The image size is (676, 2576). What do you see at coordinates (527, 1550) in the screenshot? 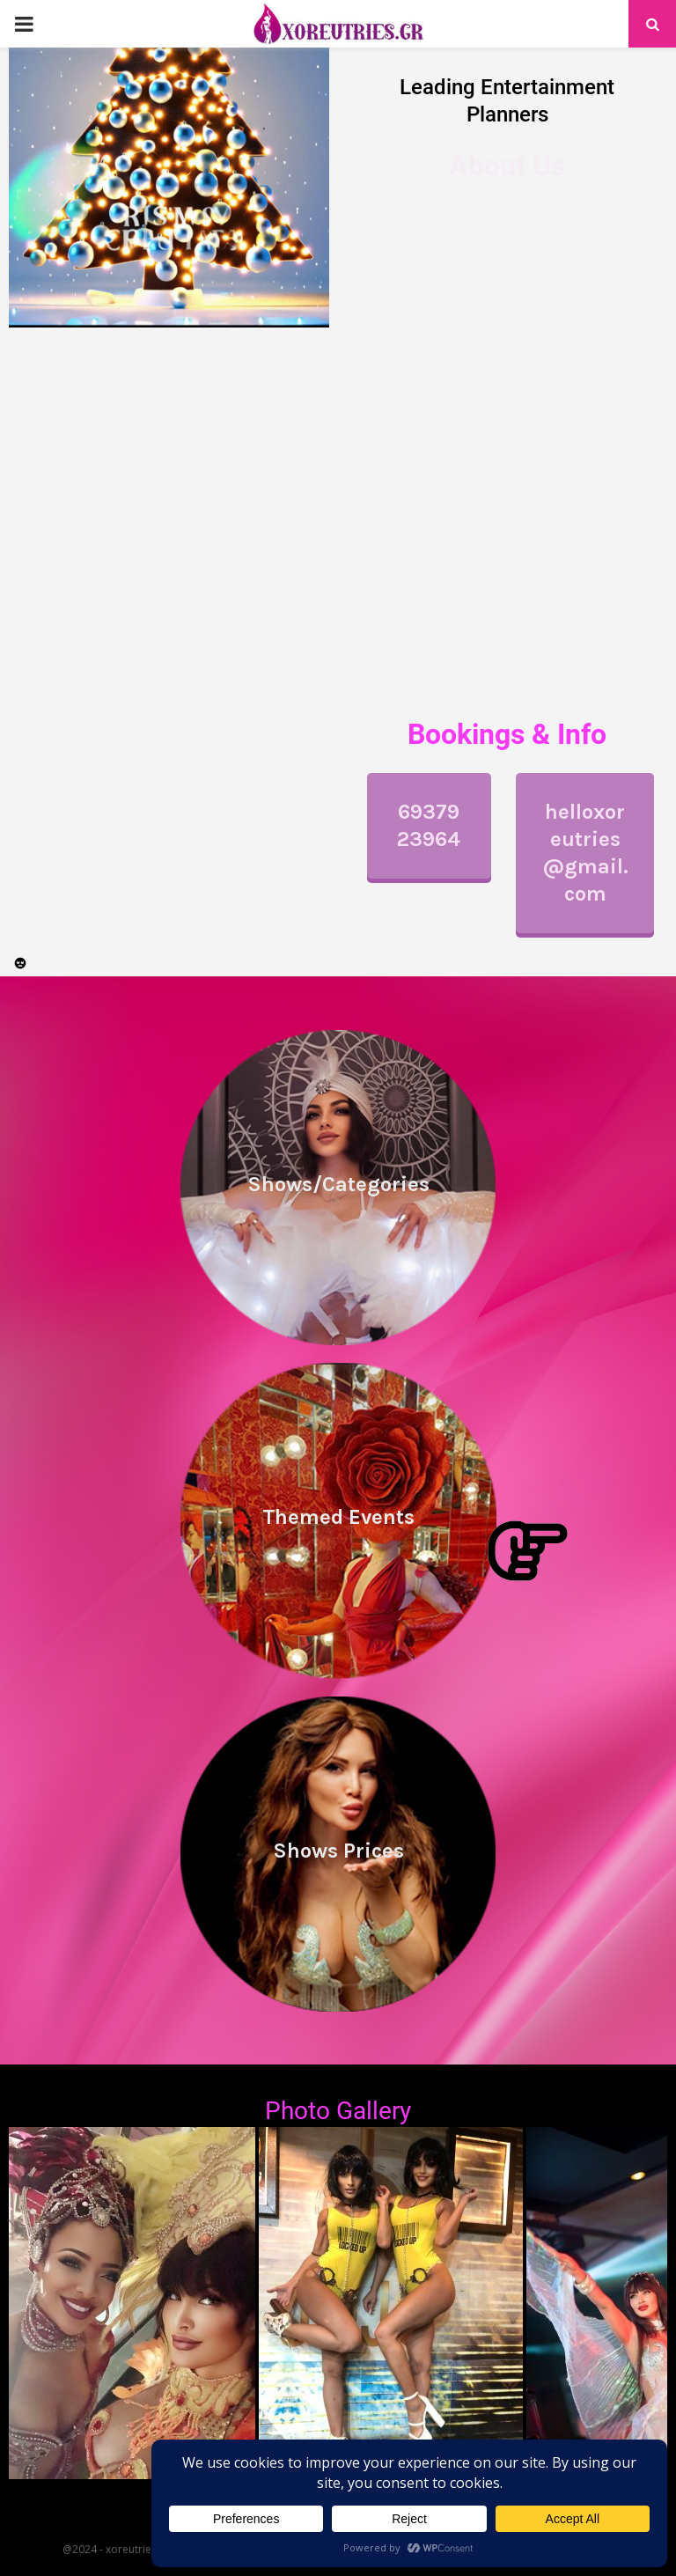
I see `tap to continue or proceed to the next step` at bounding box center [527, 1550].